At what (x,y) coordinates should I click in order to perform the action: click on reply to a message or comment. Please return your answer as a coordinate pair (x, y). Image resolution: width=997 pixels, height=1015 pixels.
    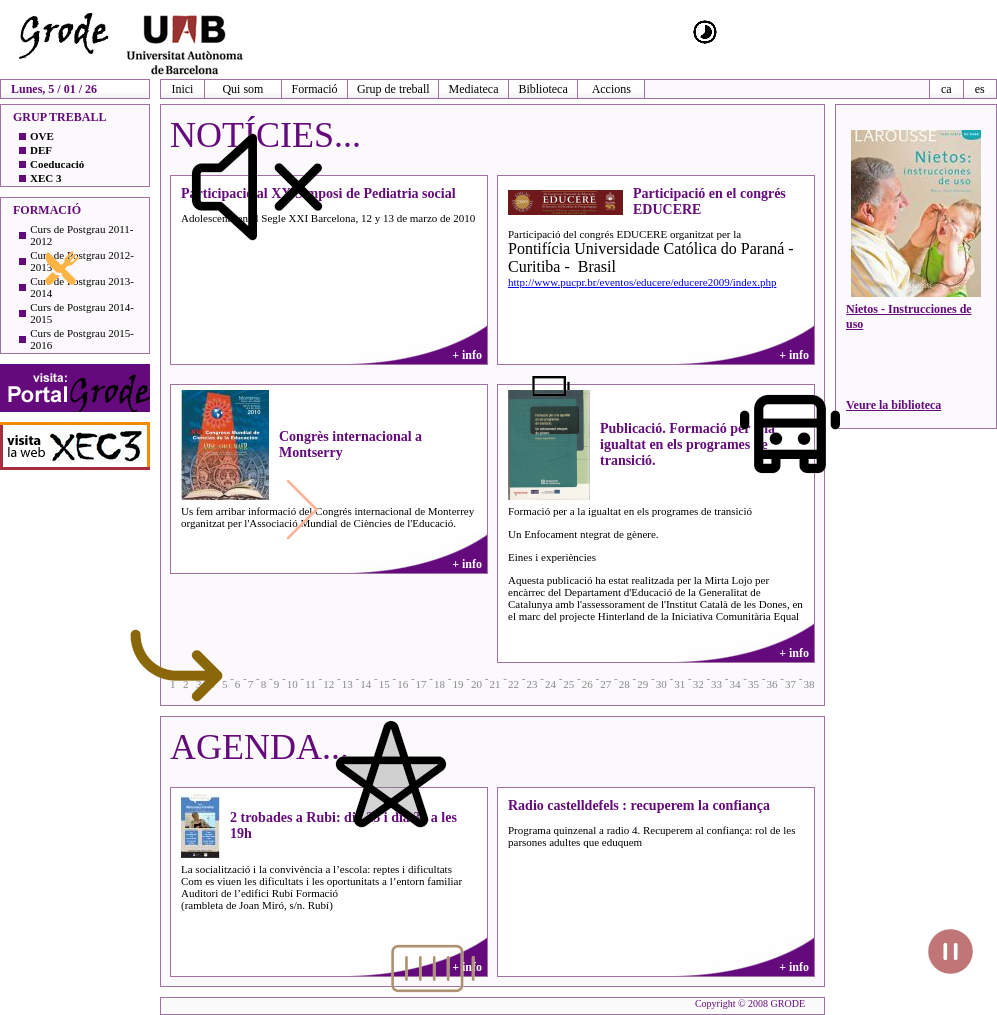
    Looking at the image, I should click on (176, 665).